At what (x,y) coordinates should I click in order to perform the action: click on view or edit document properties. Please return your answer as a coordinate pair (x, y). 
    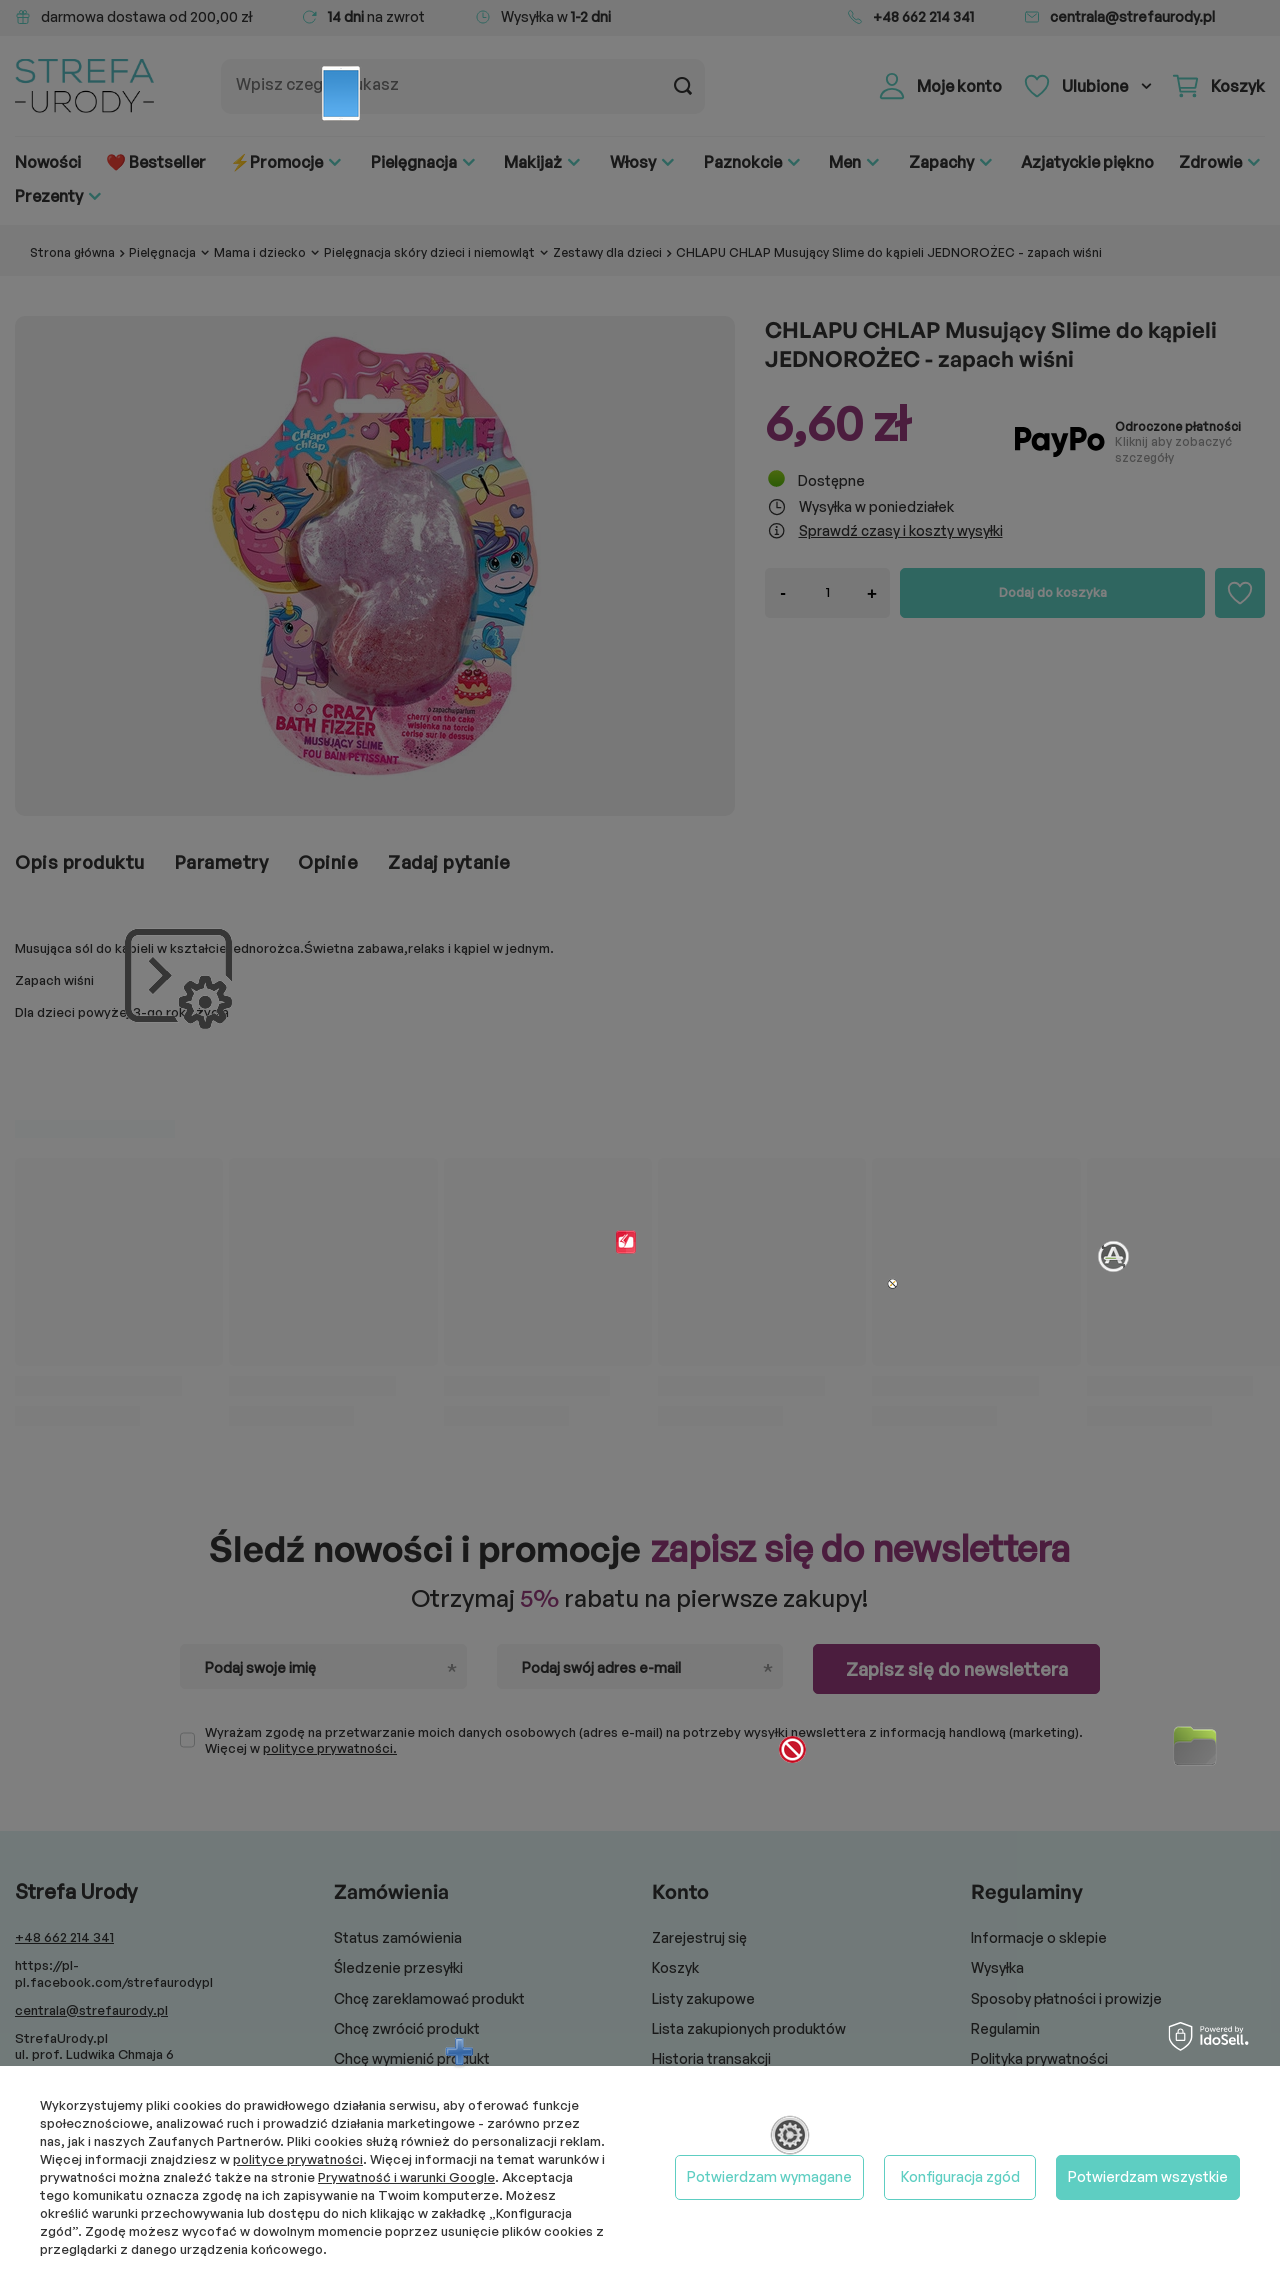
    Looking at the image, I should click on (790, 2135).